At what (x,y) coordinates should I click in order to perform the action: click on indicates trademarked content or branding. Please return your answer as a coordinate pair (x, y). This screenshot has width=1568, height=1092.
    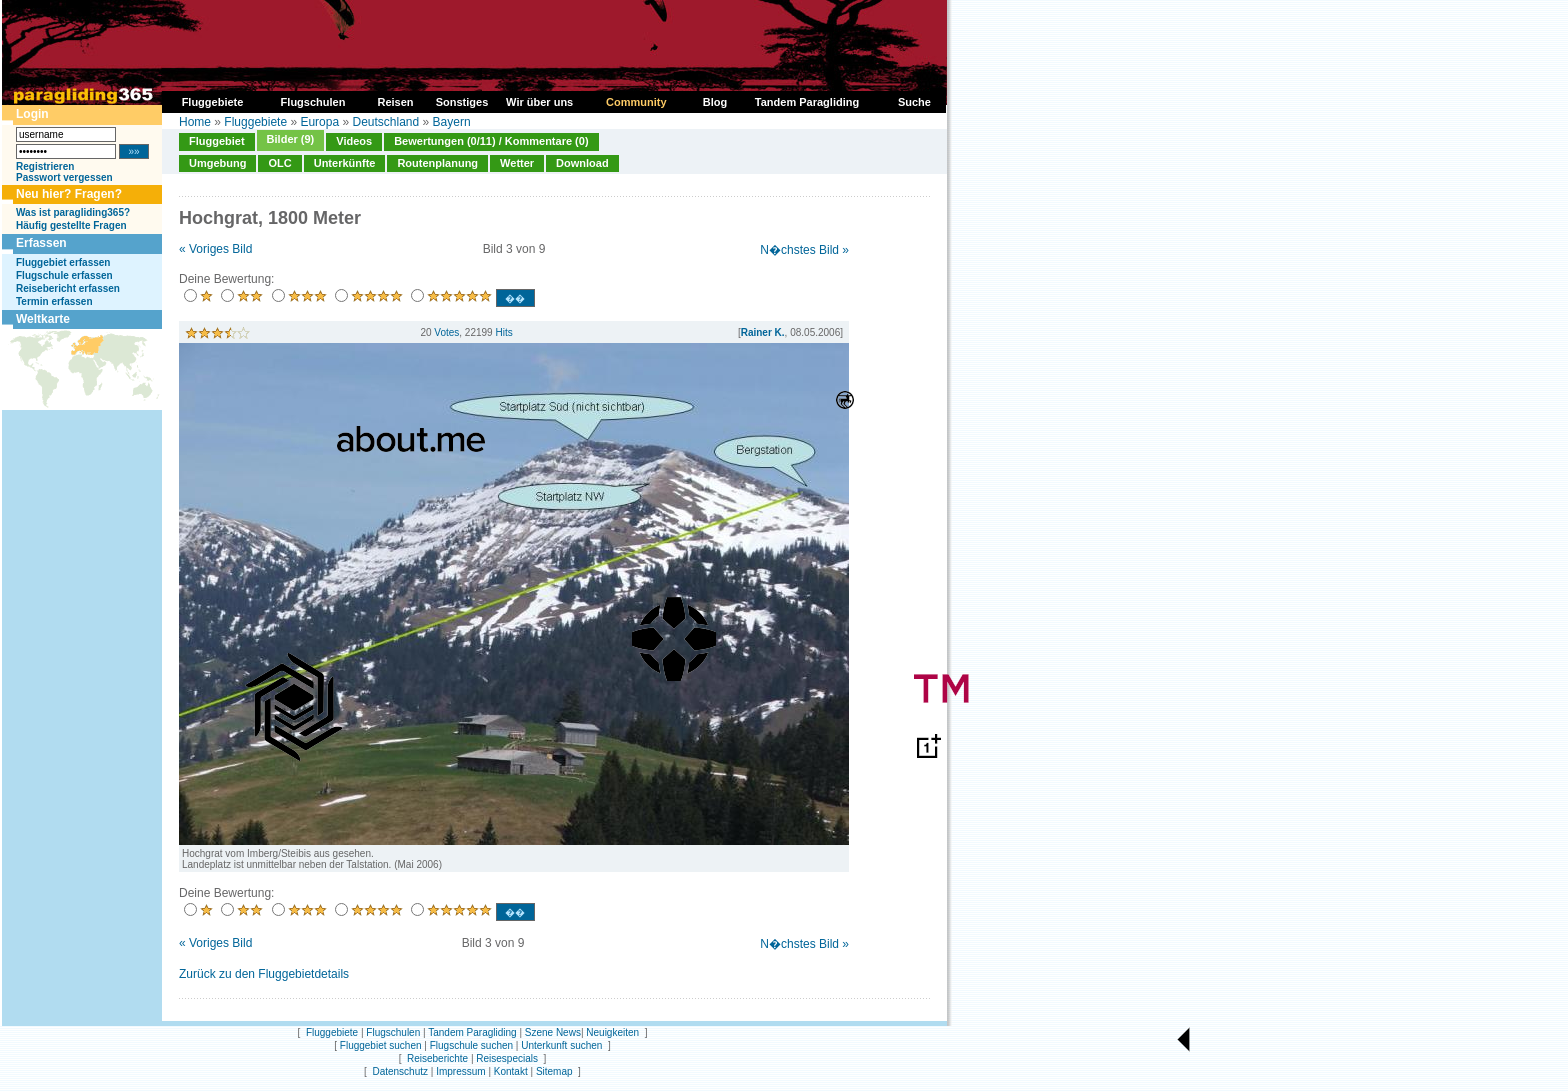
    Looking at the image, I should click on (942, 688).